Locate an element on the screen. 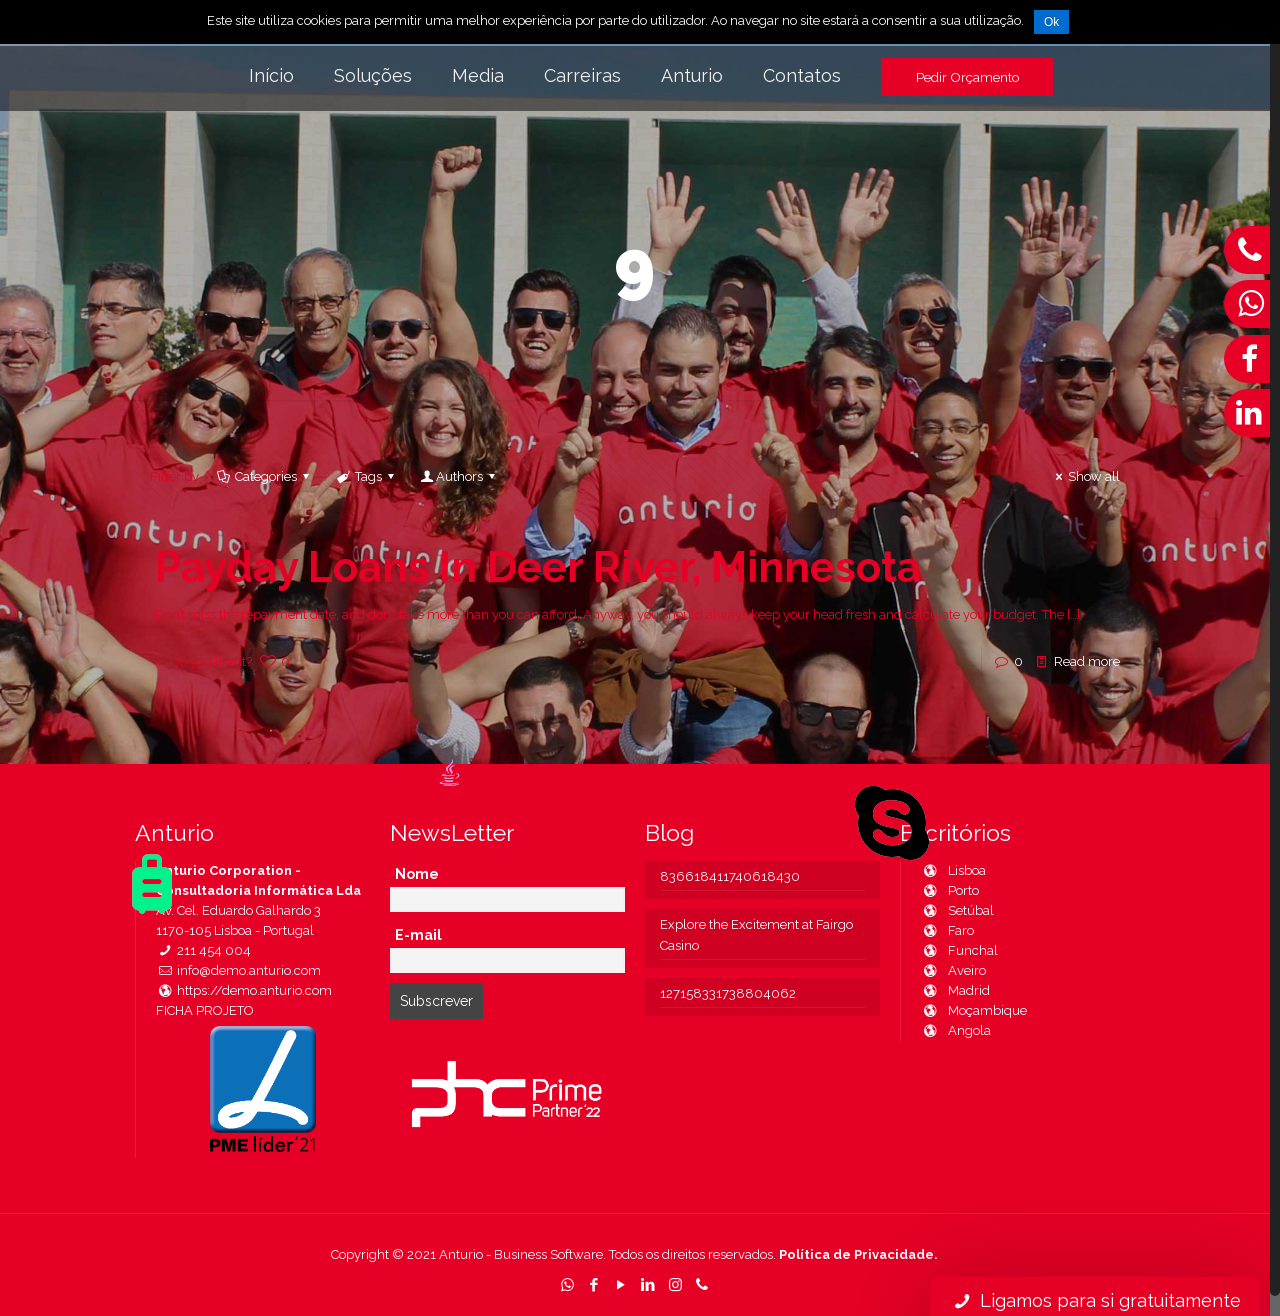 Image resolution: width=1280 pixels, height=1316 pixels. access travel or trip planning features is located at coordinates (152, 884).